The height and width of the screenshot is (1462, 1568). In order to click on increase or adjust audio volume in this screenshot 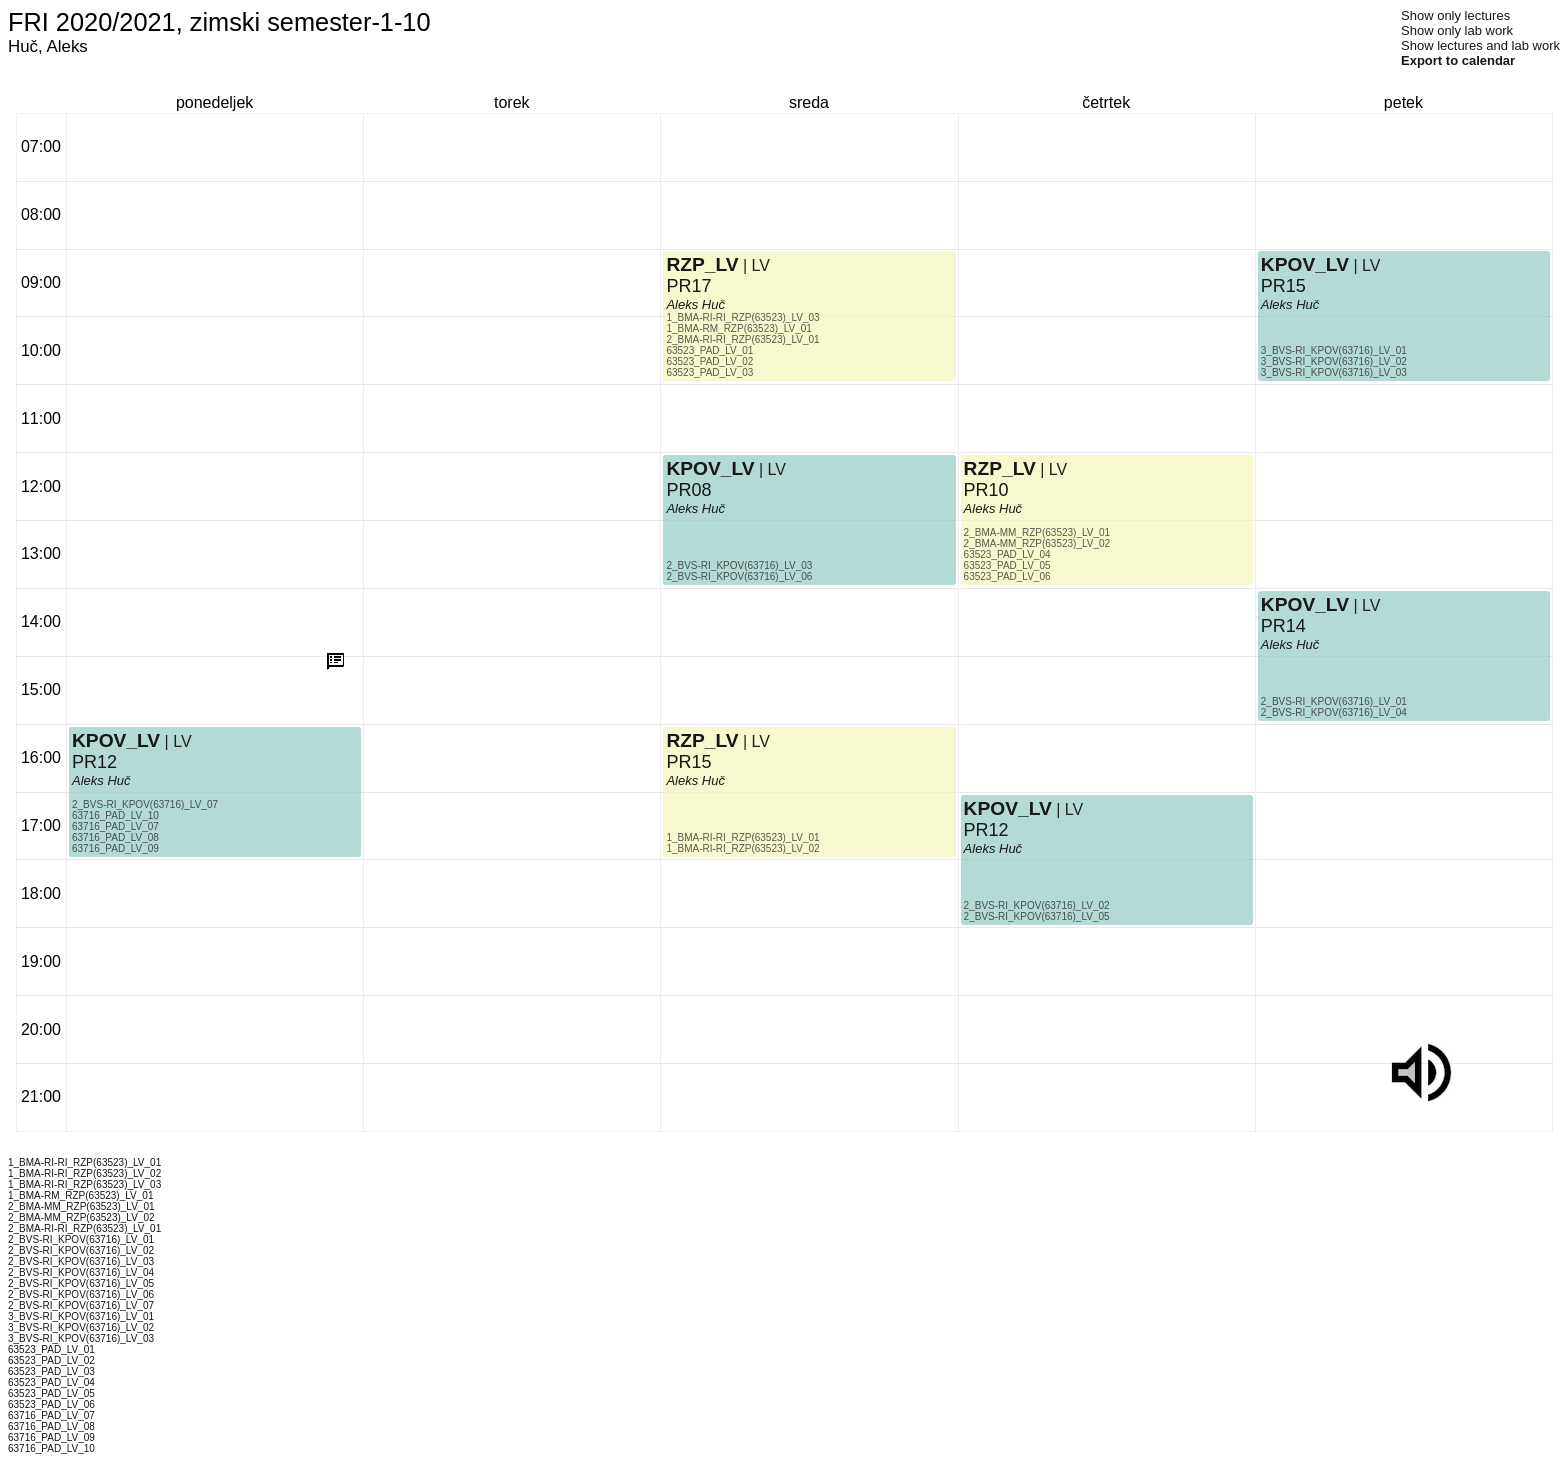, I will do `click(1421, 1072)`.